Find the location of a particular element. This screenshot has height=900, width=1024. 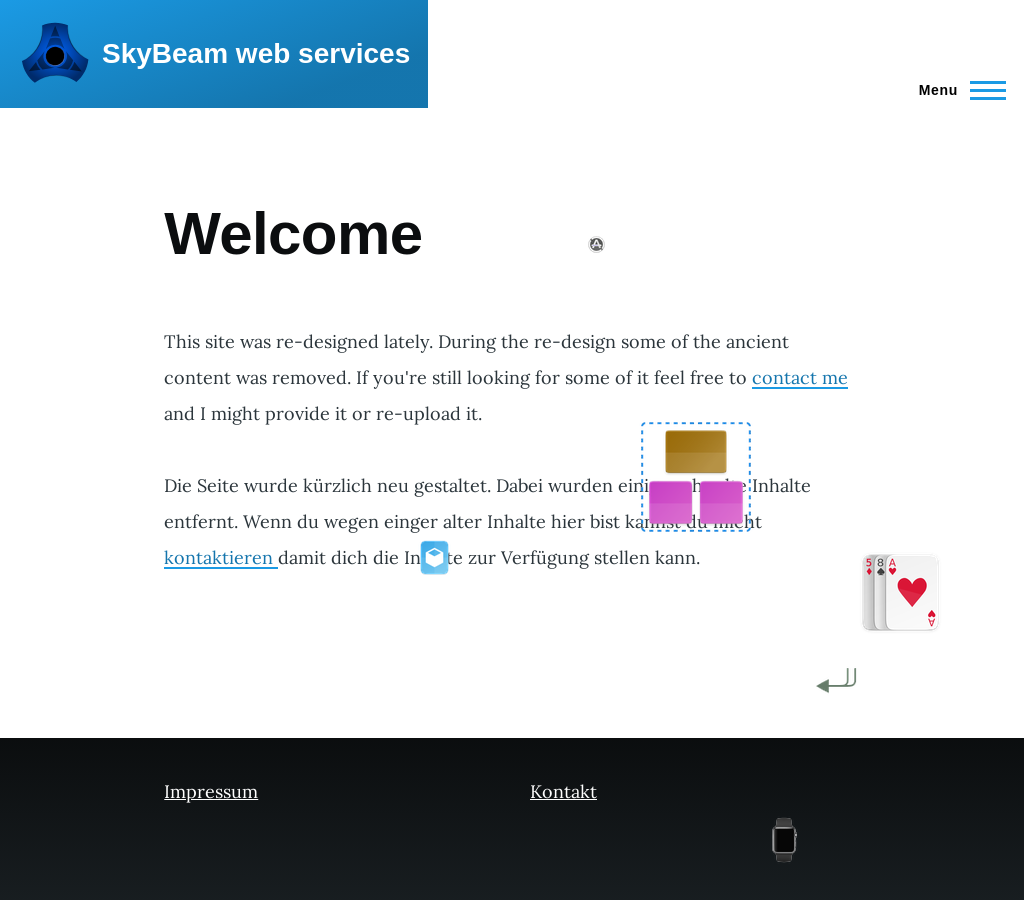

a flatpak application package file is located at coordinates (434, 557).